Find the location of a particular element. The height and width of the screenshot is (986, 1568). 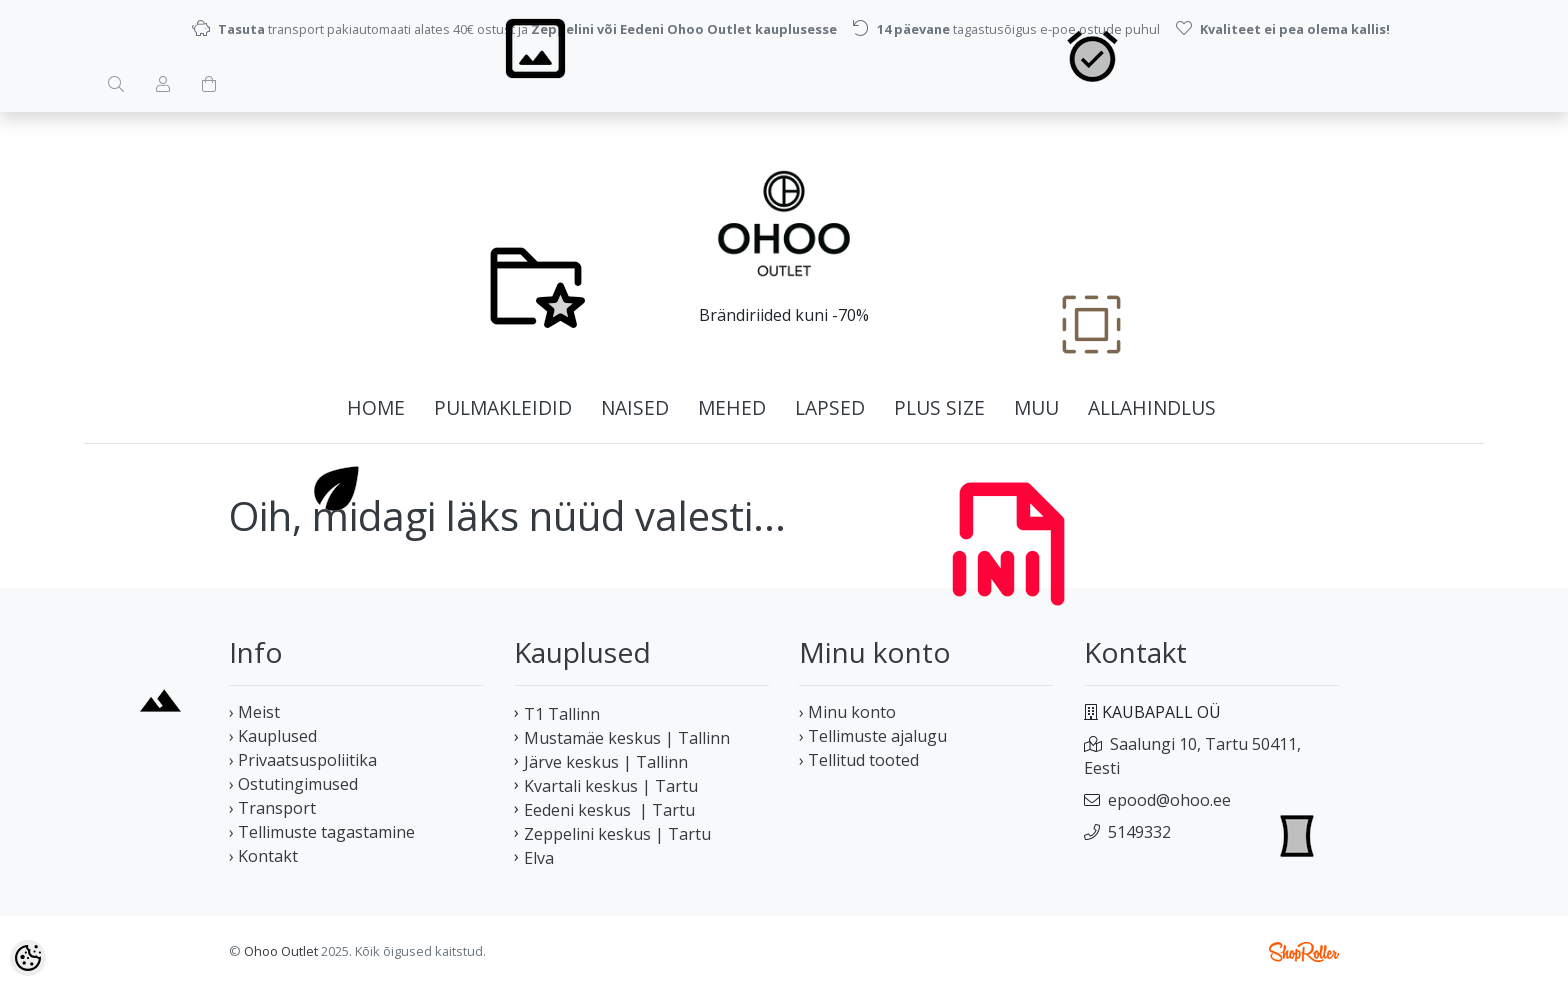

switch to terrain map view is located at coordinates (160, 700).